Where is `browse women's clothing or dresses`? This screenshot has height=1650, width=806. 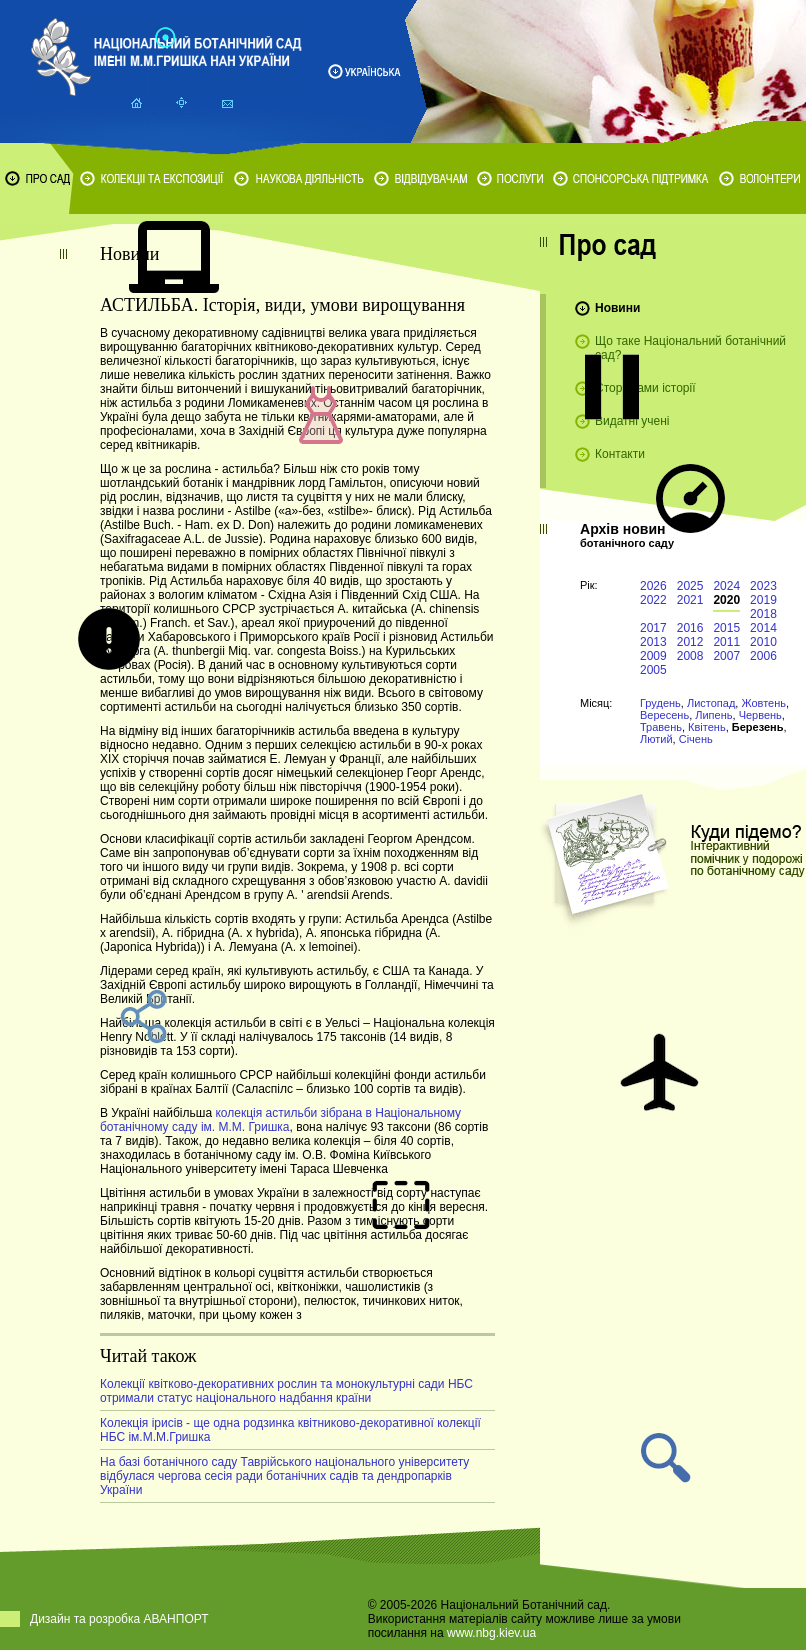
browse women's clothing or dresses is located at coordinates (321, 418).